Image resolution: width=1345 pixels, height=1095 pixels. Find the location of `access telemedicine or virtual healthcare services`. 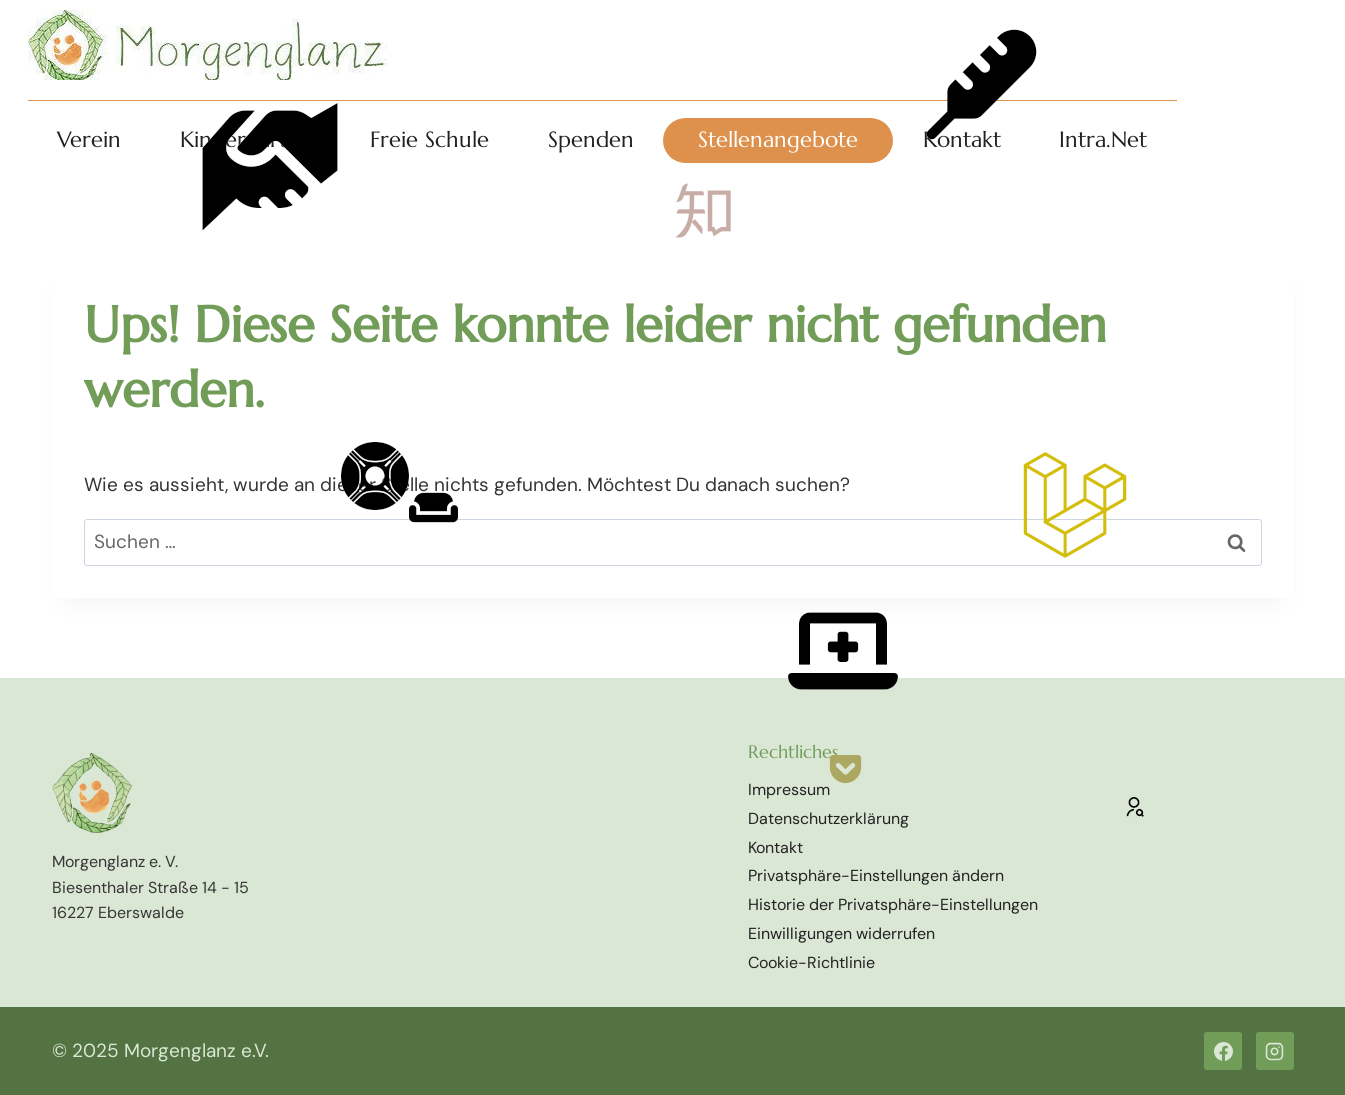

access telemedicine or virtual healthcare services is located at coordinates (843, 651).